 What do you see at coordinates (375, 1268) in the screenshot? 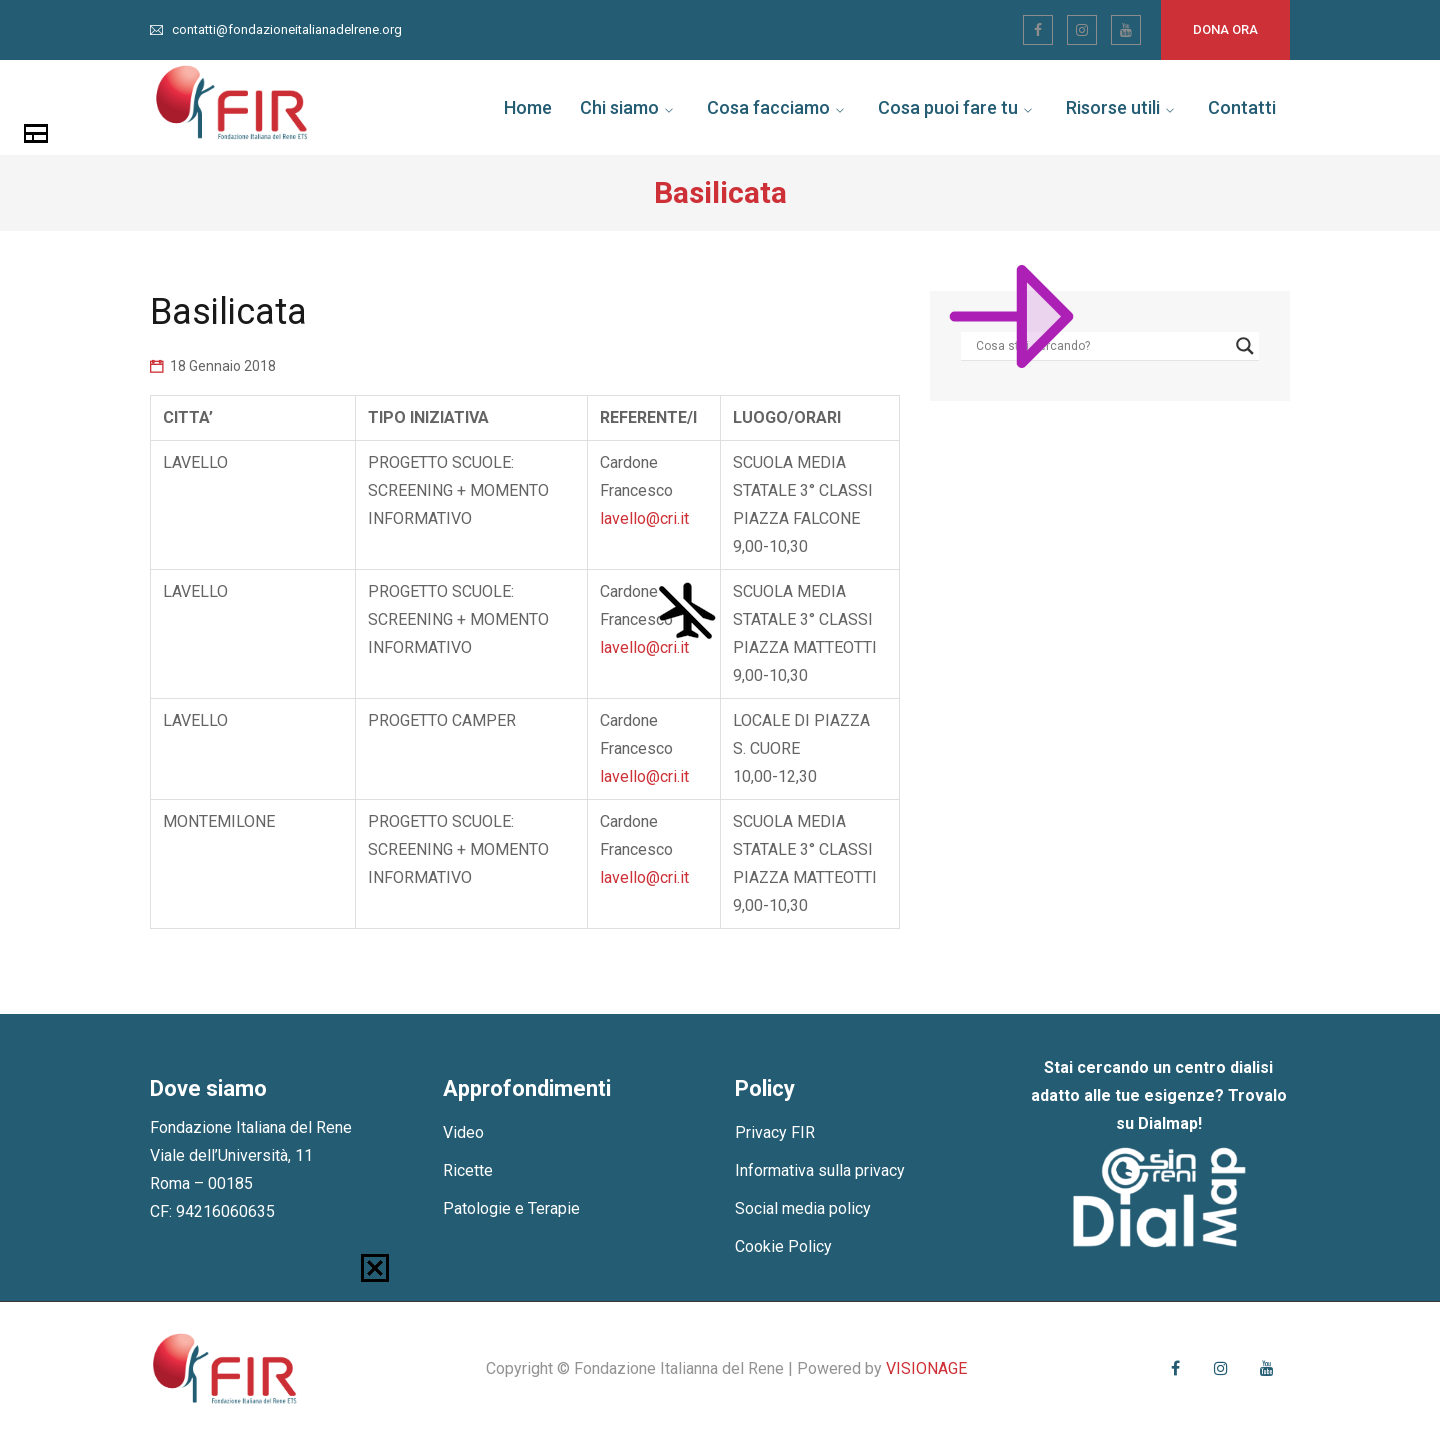
I see `indicates a feature or option is disabled by default` at bounding box center [375, 1268].